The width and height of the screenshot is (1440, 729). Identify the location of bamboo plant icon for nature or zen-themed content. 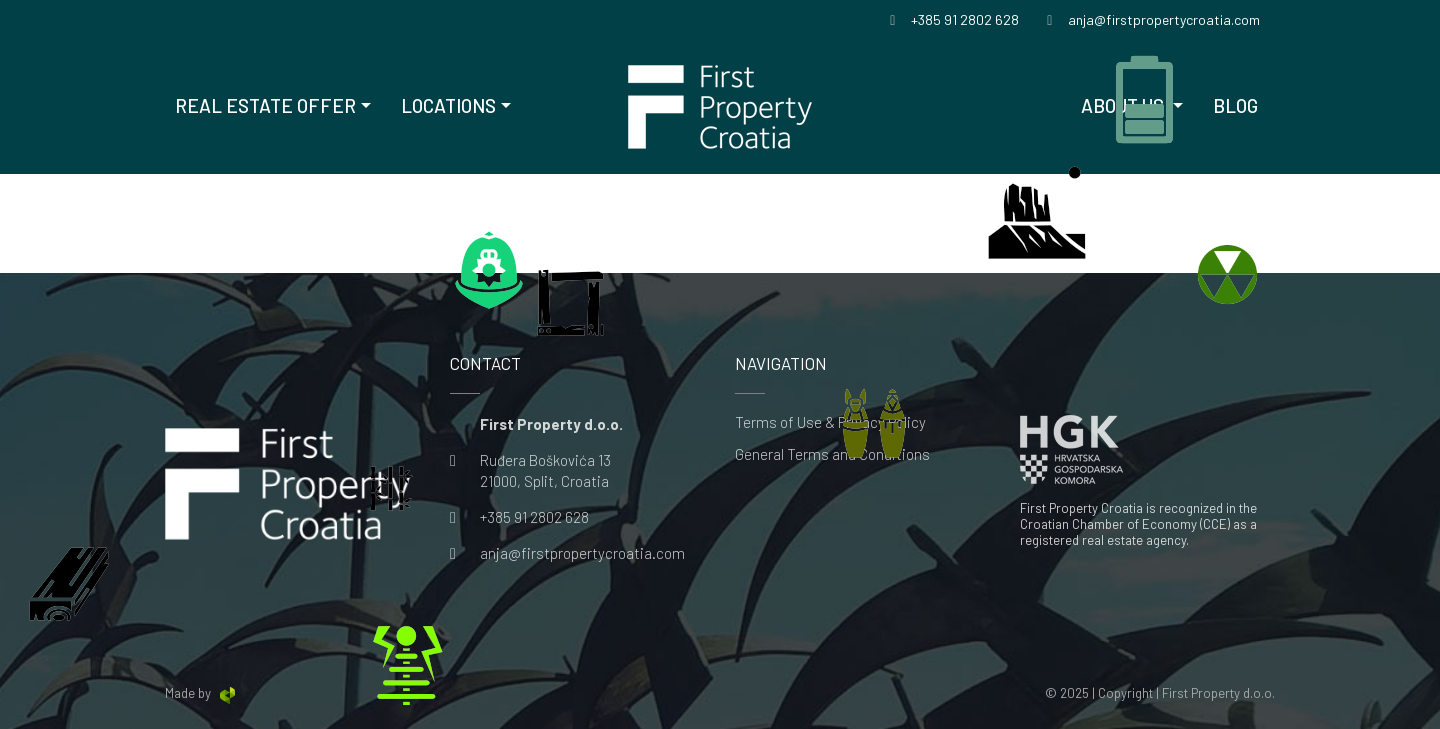
(390, 488).